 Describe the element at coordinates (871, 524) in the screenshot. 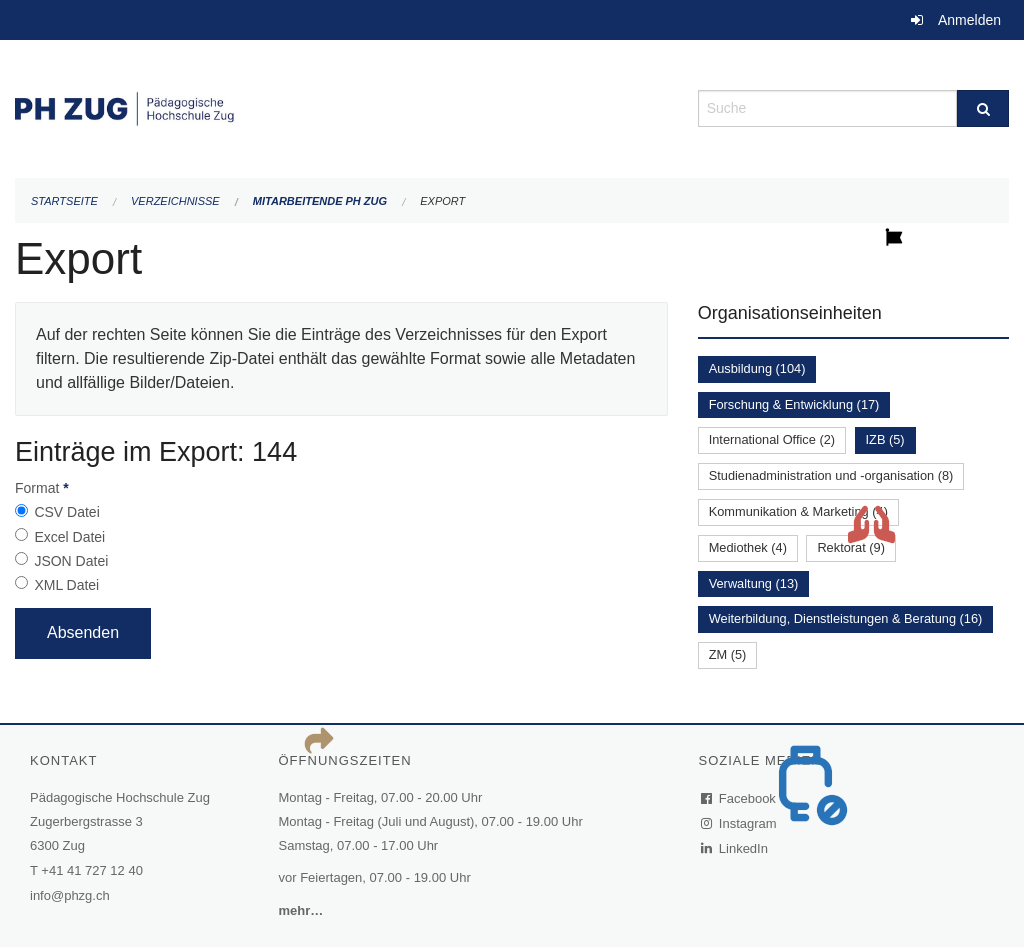

I see `express gratitude or thanks` at that location.